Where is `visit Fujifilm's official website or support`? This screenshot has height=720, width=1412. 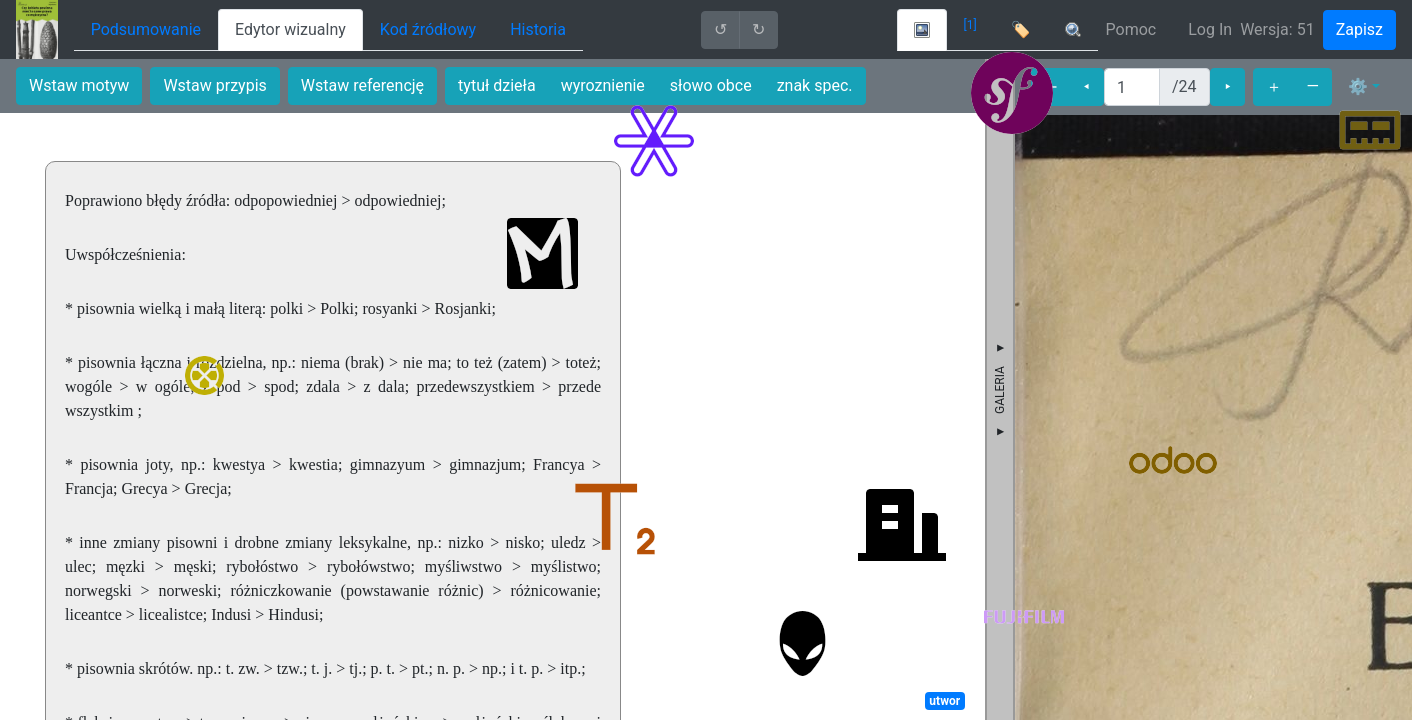
visit Fujifilm's official website or support is located at coordinates (1024, 617).